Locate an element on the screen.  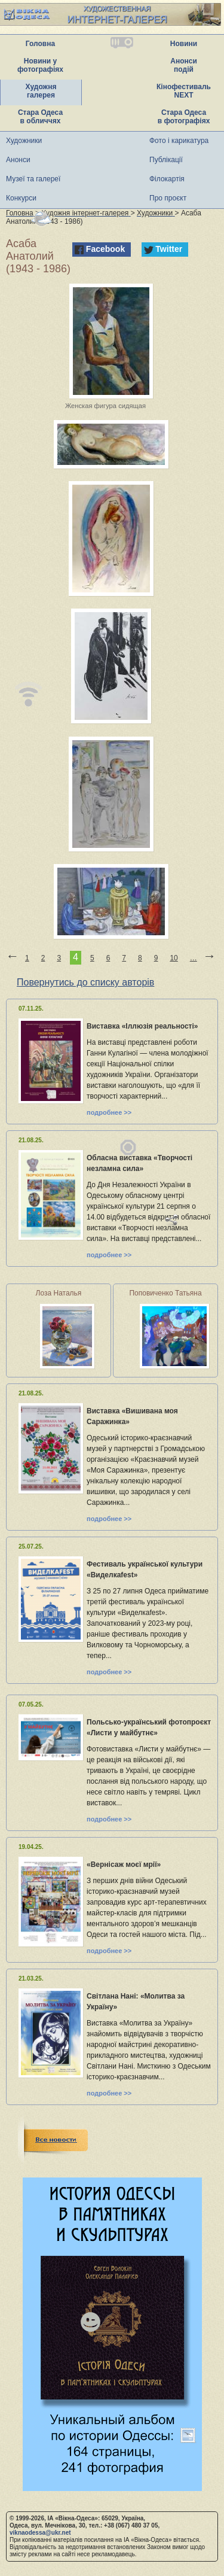
access sharing and network preferences is located at coordinates (171, 1219).